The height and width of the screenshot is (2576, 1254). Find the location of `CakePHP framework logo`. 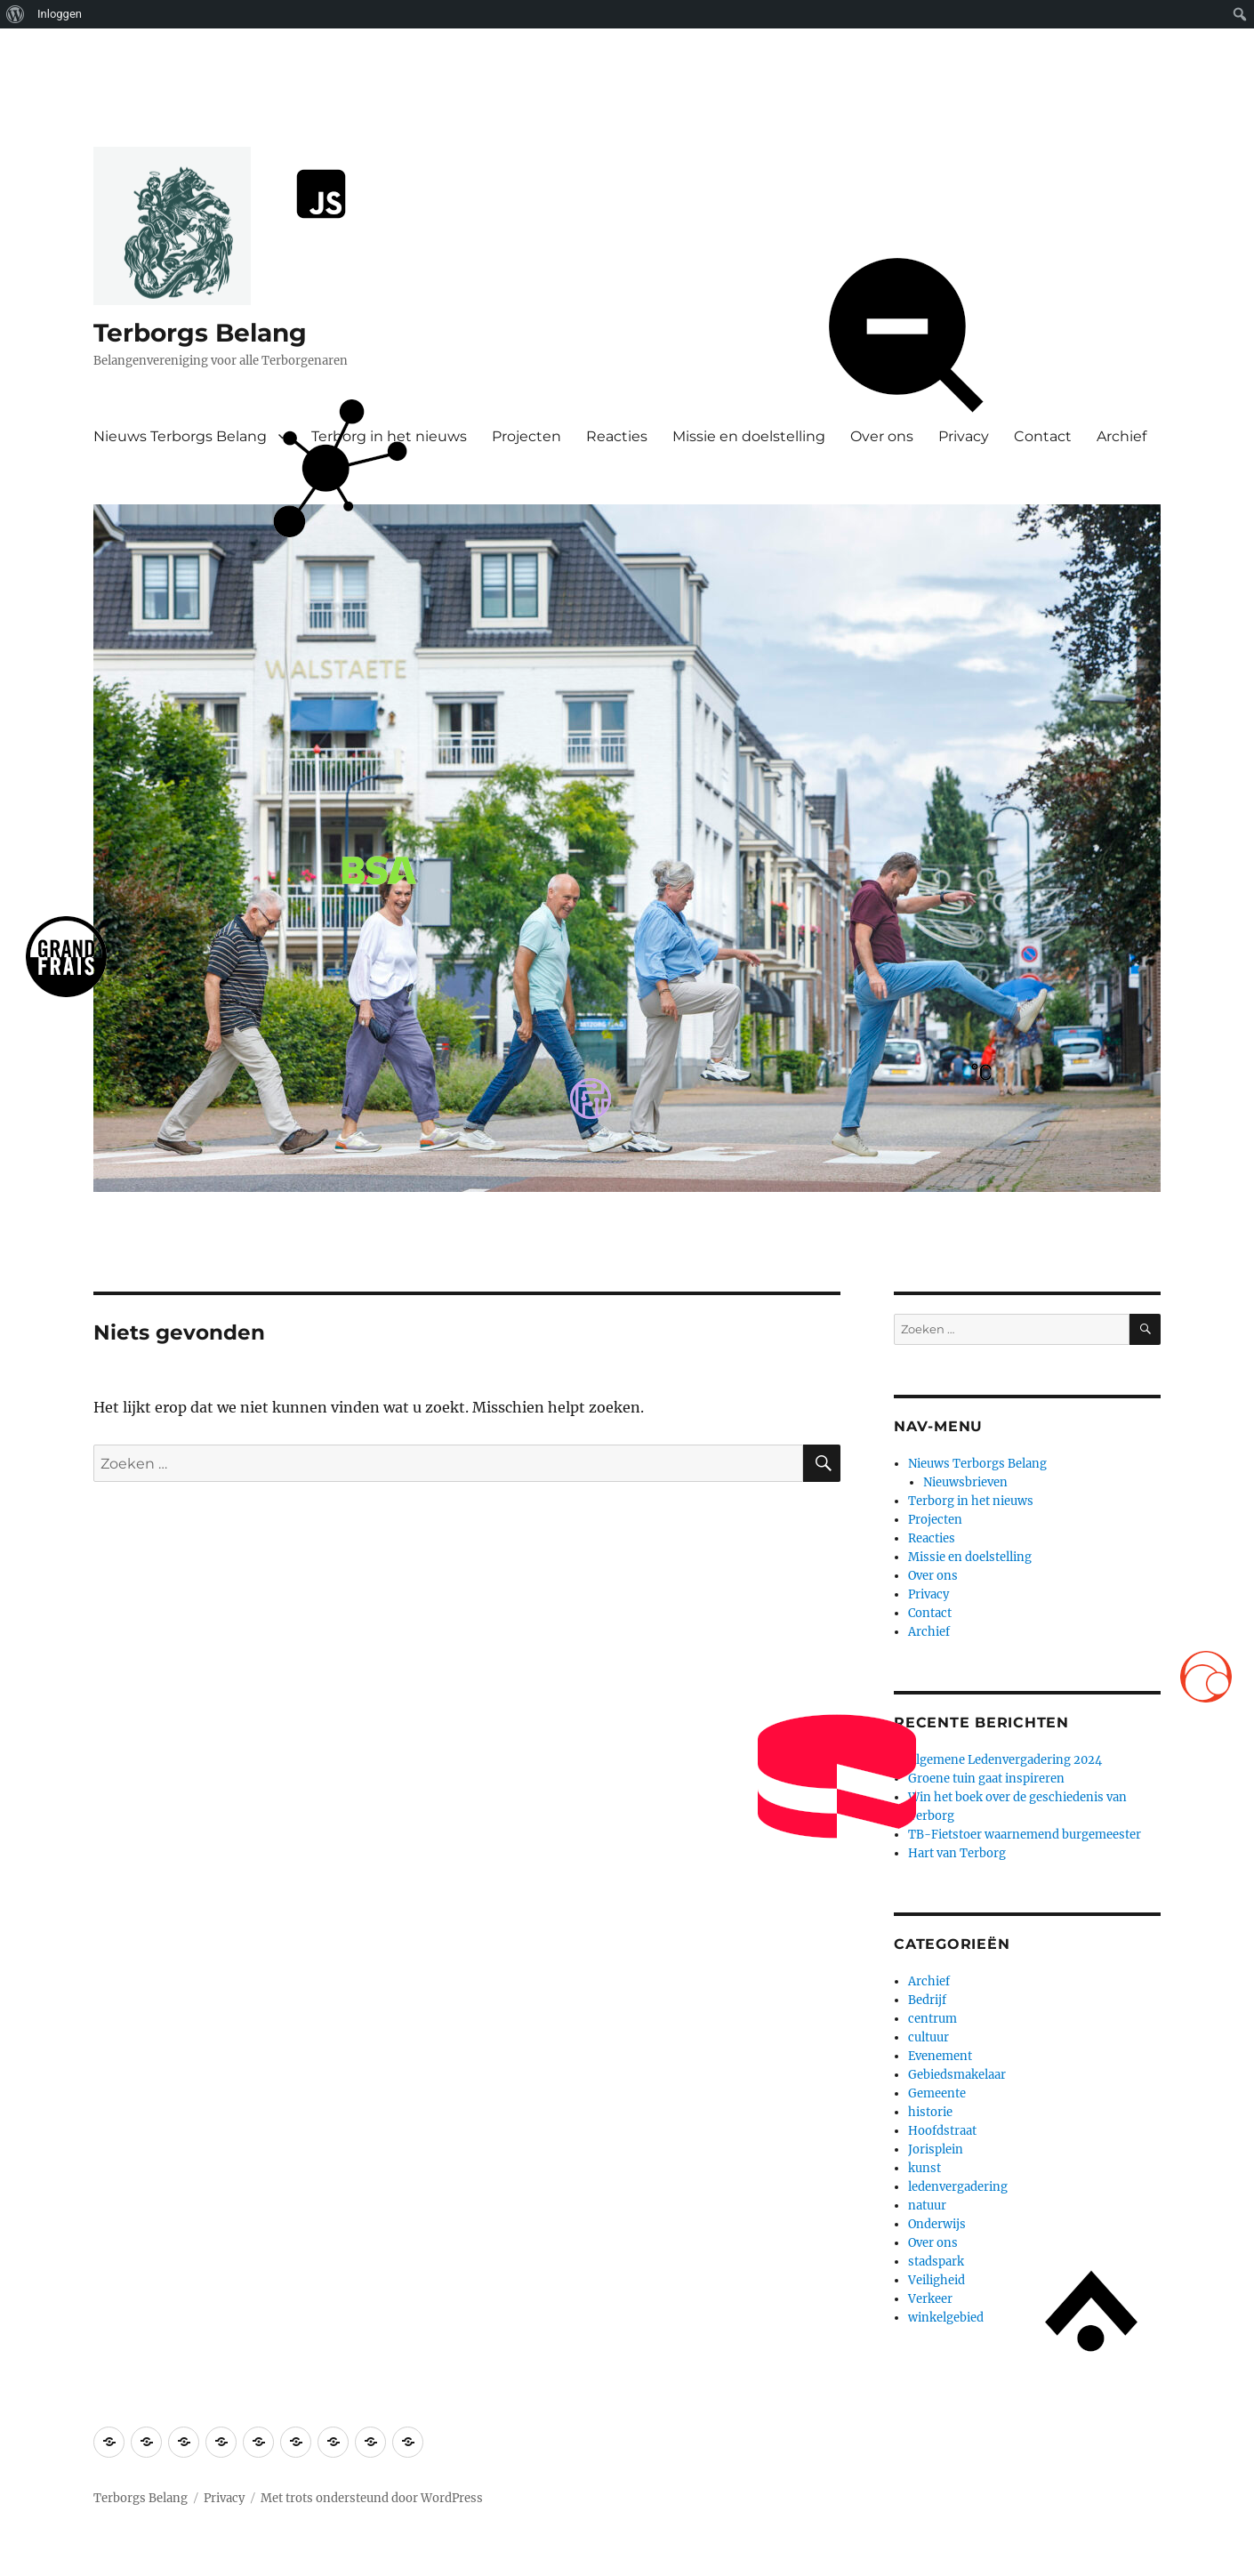

CakePHP framework logo is located at coordinates (837, 1776).